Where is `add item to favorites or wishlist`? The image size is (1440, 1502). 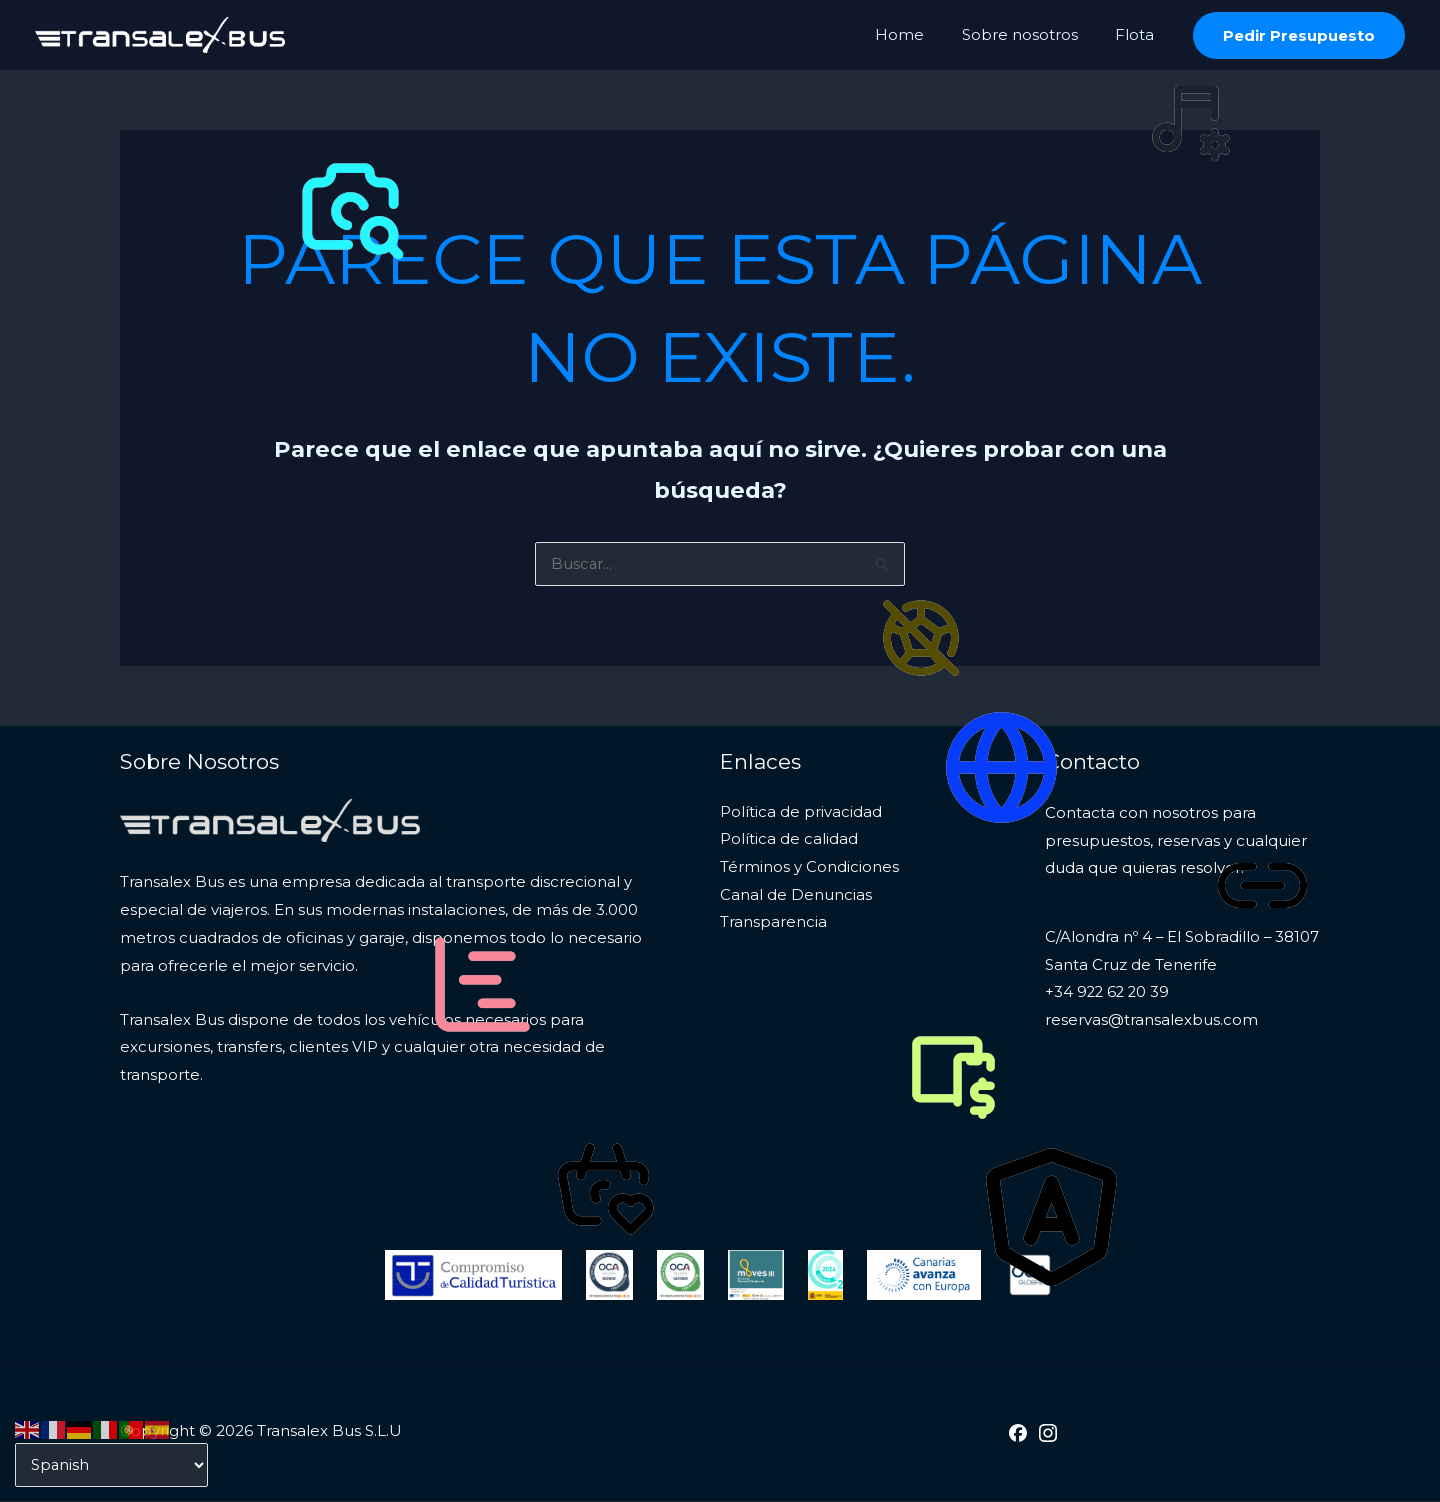 add item to favorites or wishlist is located at coordinates (603, 1184).